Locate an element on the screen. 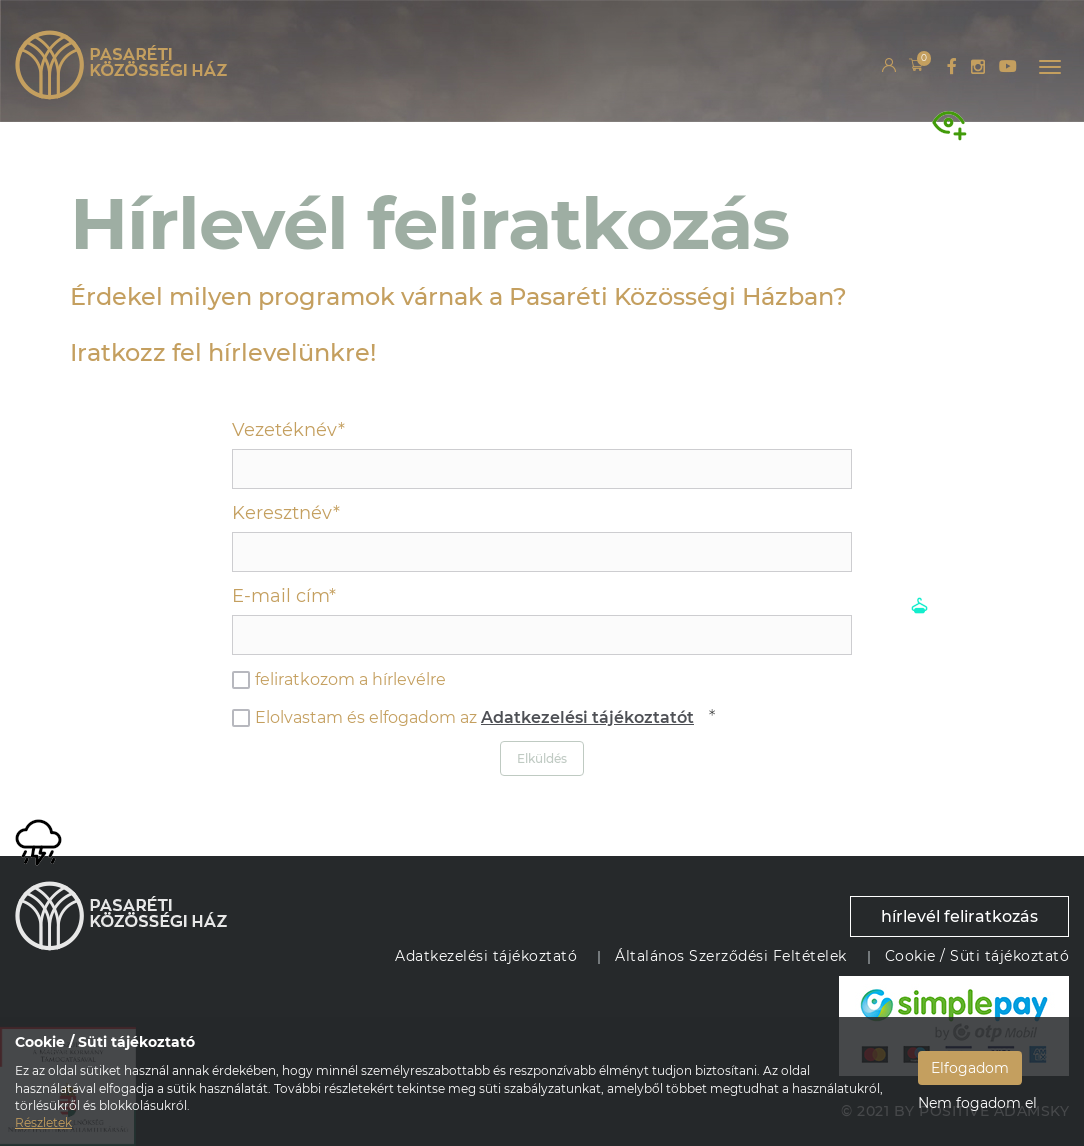 The height and width of the screenshot is (1146, 1084). add to watchlist is located at coordinates (948, 122).